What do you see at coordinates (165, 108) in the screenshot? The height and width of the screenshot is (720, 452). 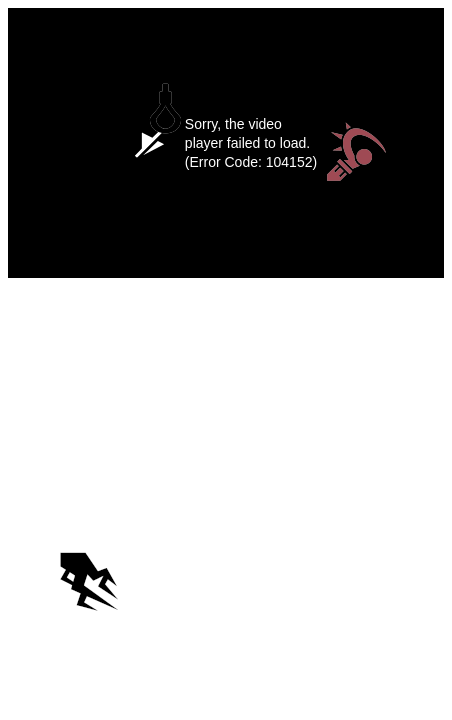 I see `suicide icon` at bounding box center [165, 108].